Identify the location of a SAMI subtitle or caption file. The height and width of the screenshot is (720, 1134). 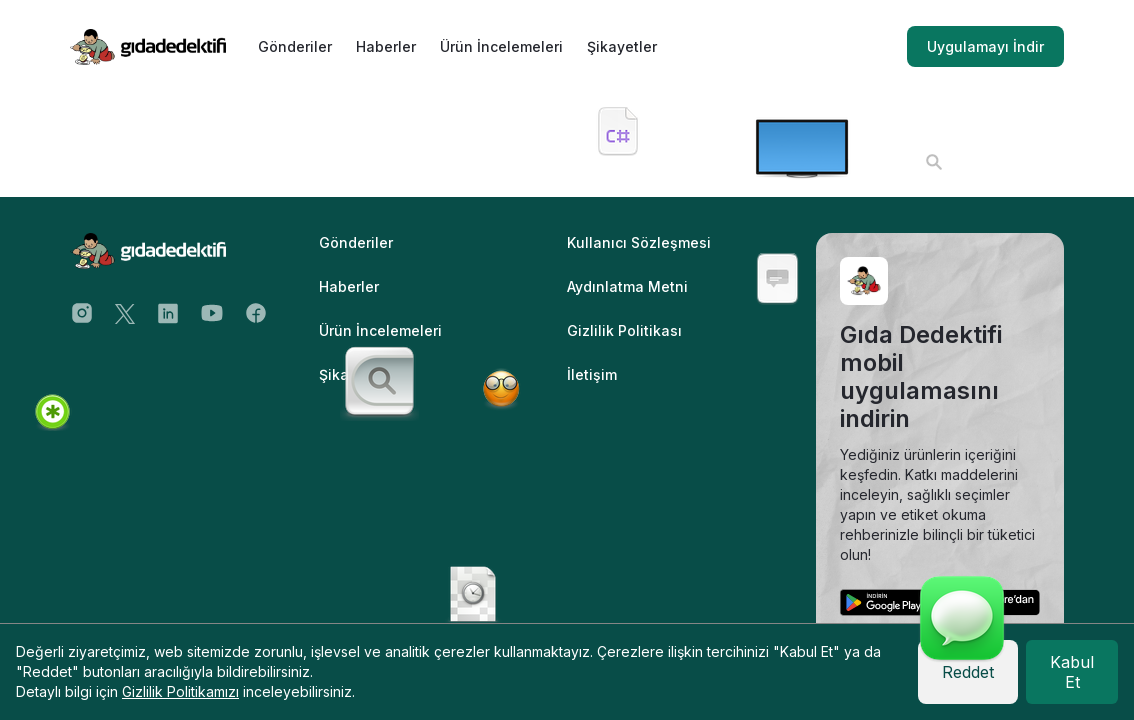
(777, 278).